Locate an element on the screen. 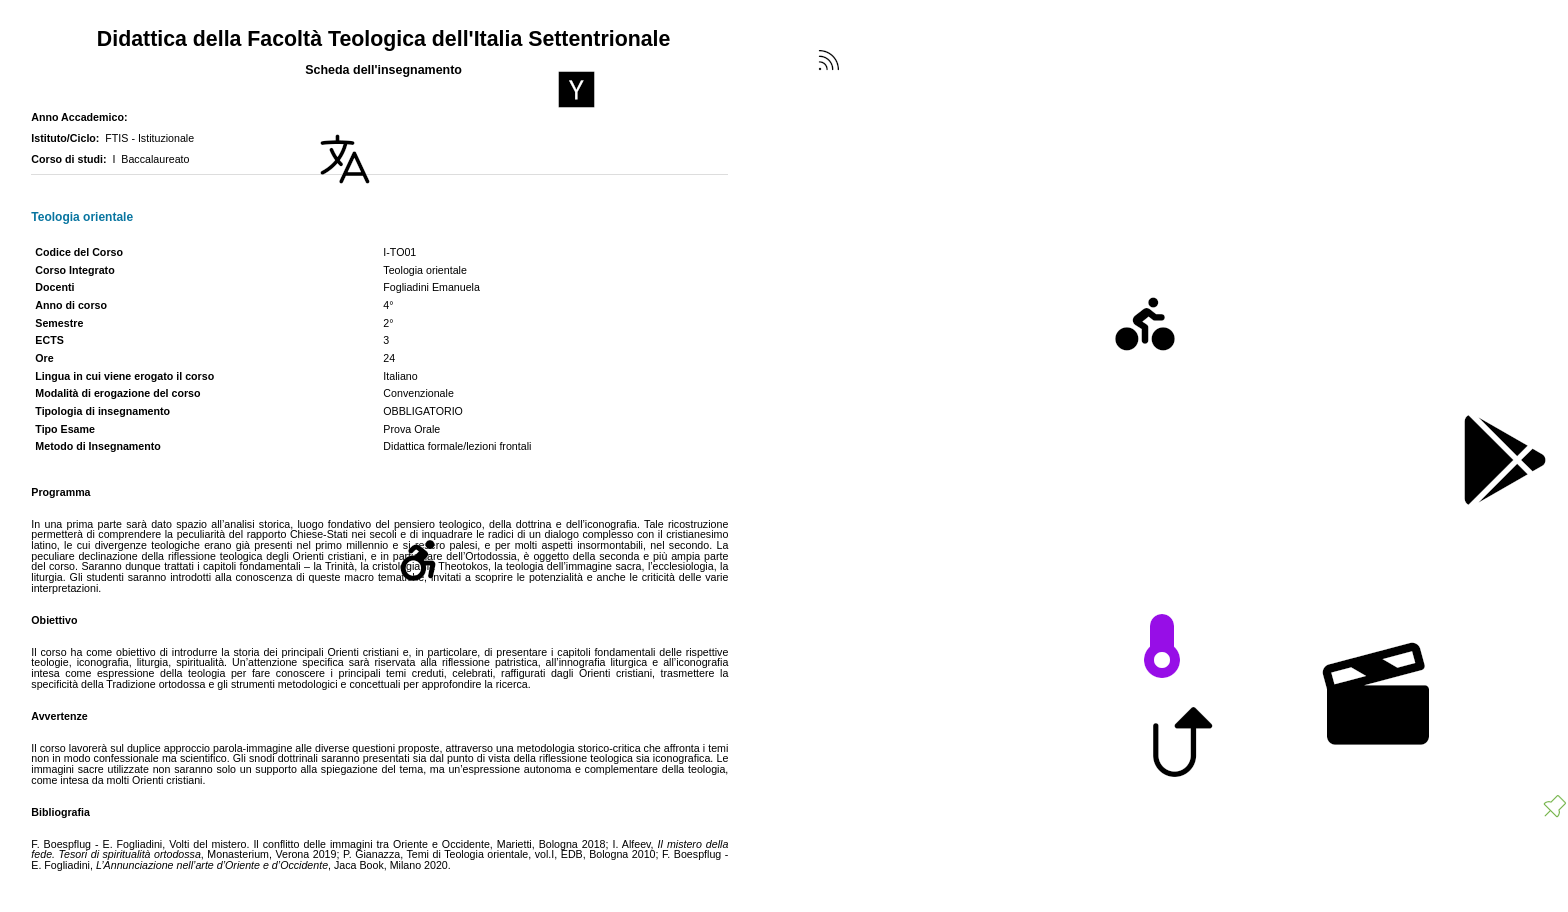 The width and height of the screenshot is (1568, 912). access video or movie content is located at coordinates (1378, 698).